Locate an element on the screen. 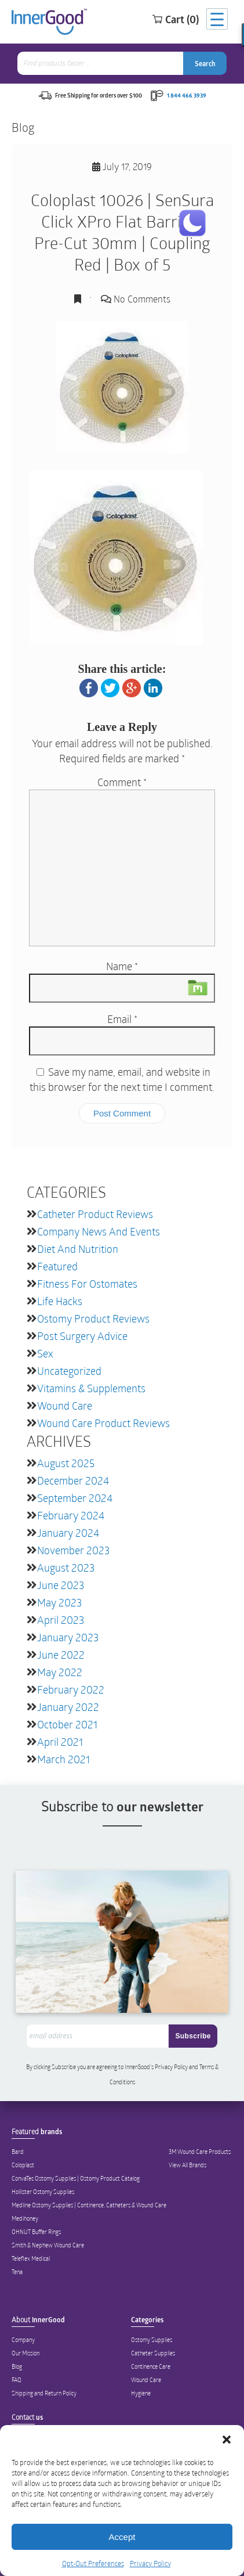  open quixel mixer project files folder is located at coordinates (198, 988).